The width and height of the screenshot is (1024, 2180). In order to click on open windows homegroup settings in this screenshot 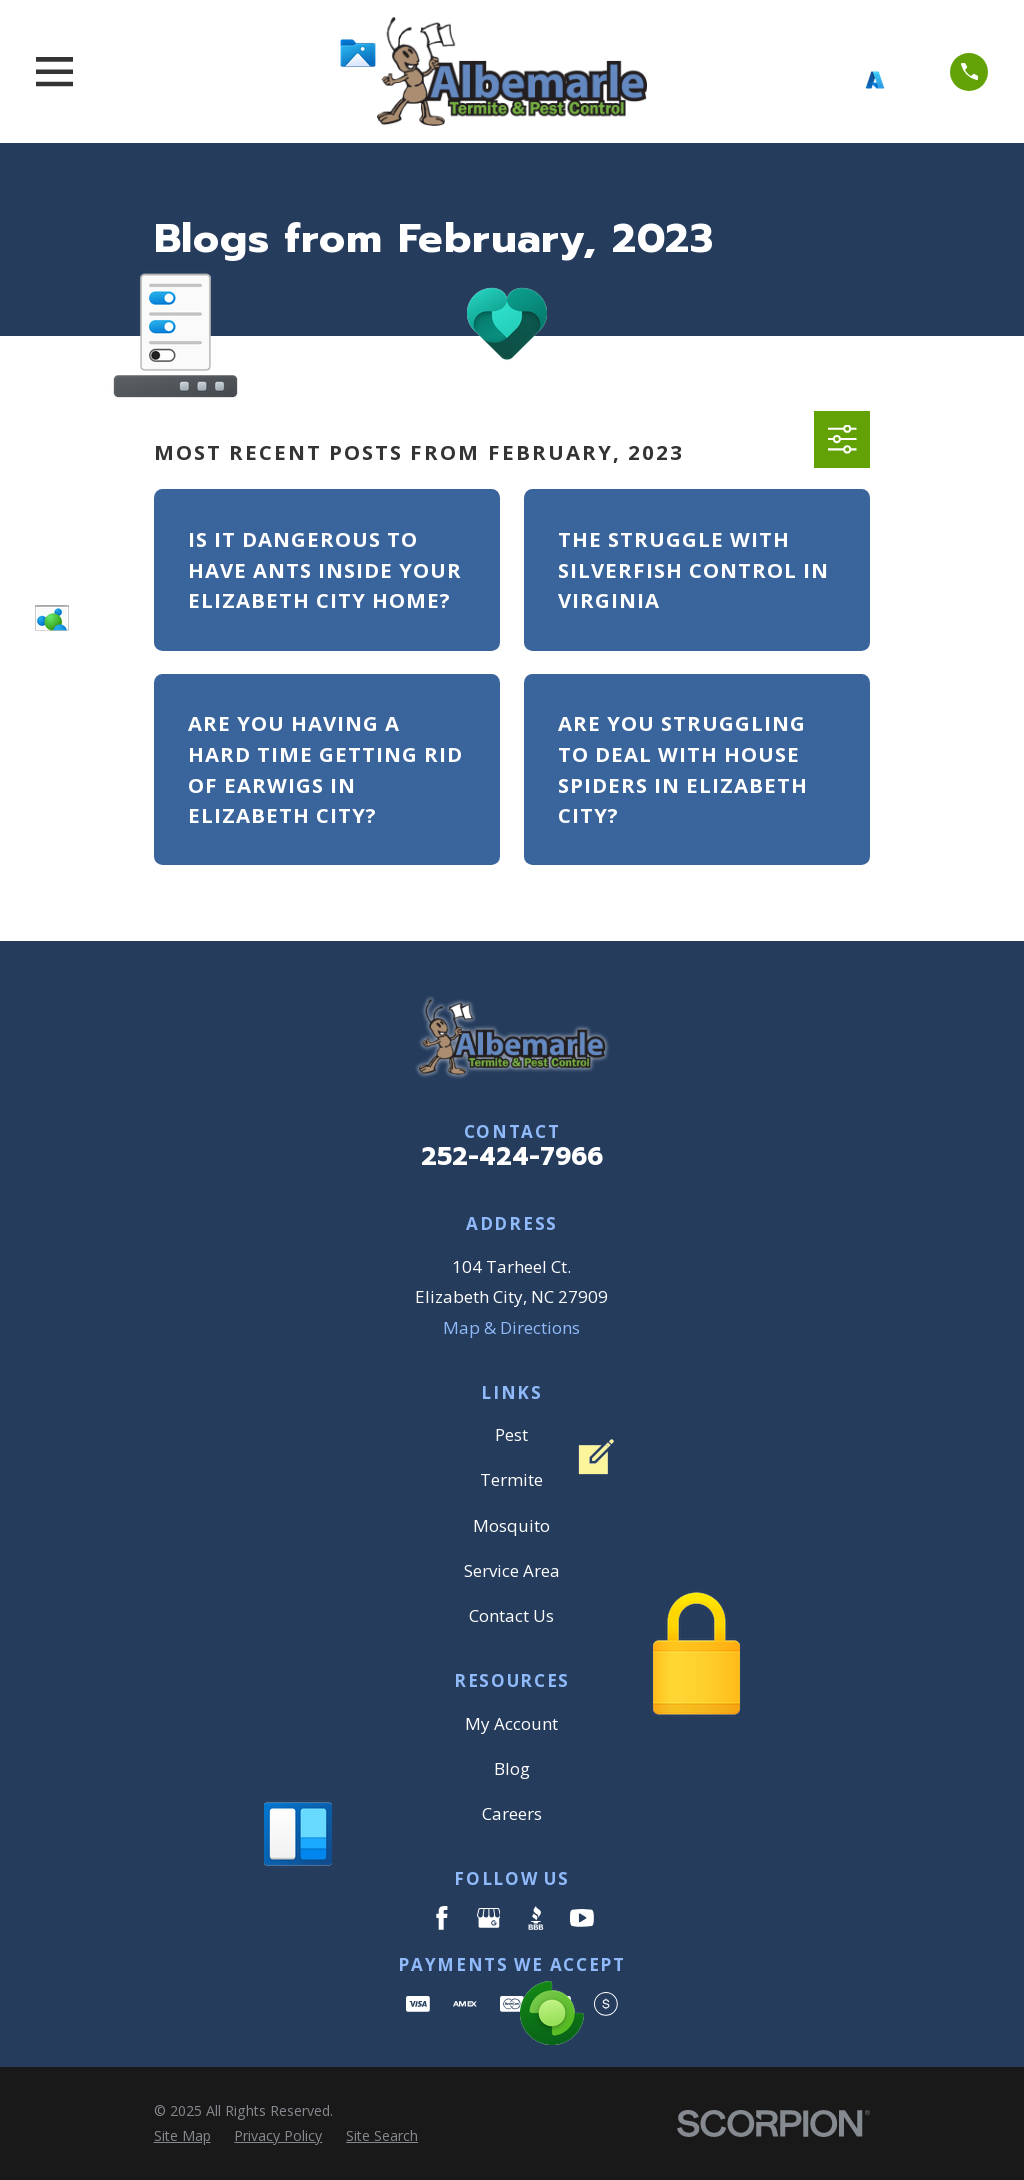, I will do `click(52, 618)`.